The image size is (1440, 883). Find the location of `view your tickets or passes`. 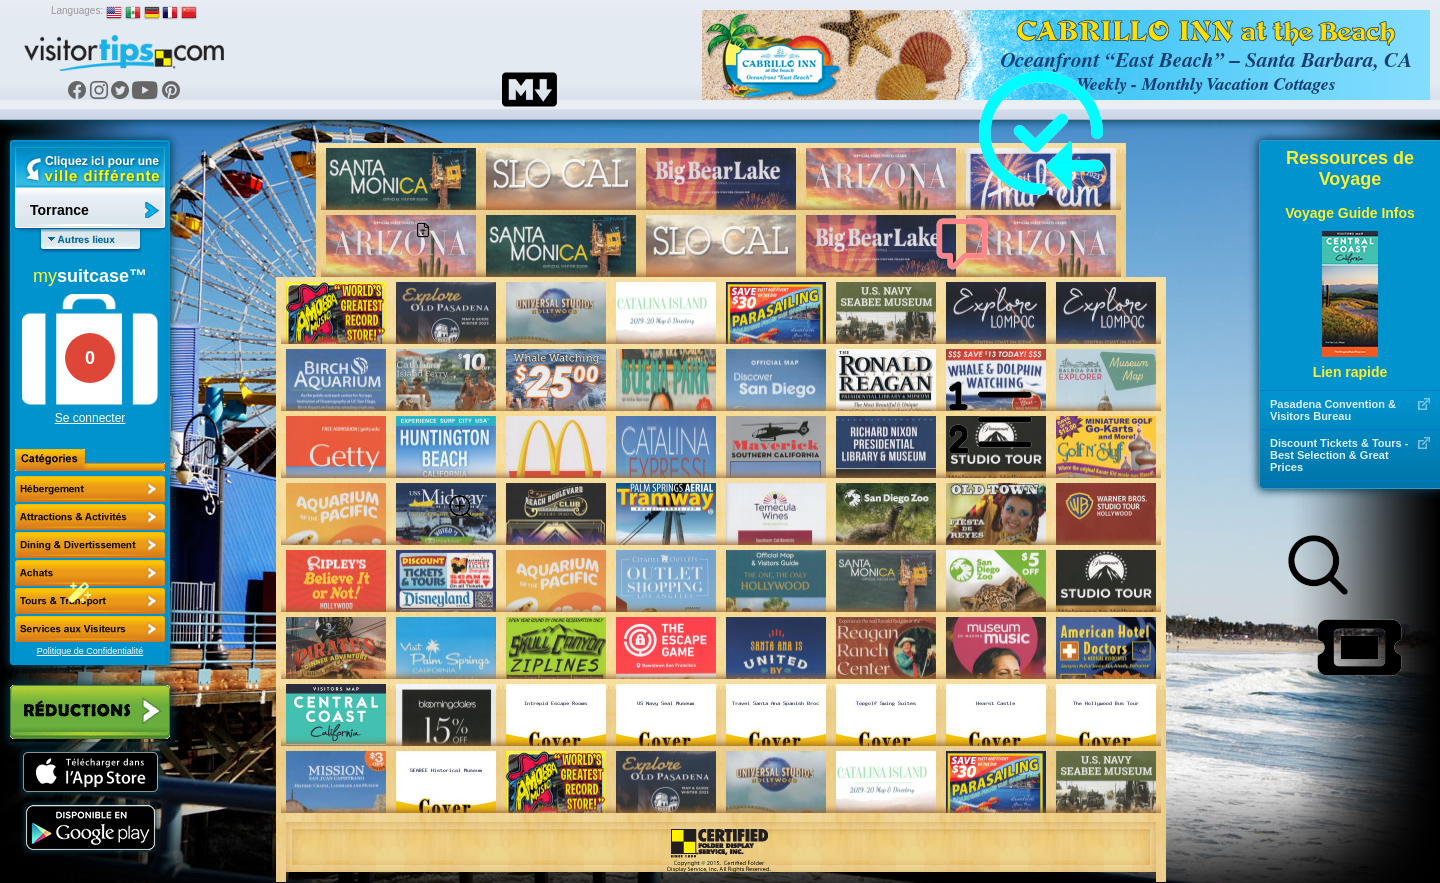

view your tickets or passes is located at coordinates (1359, 647).